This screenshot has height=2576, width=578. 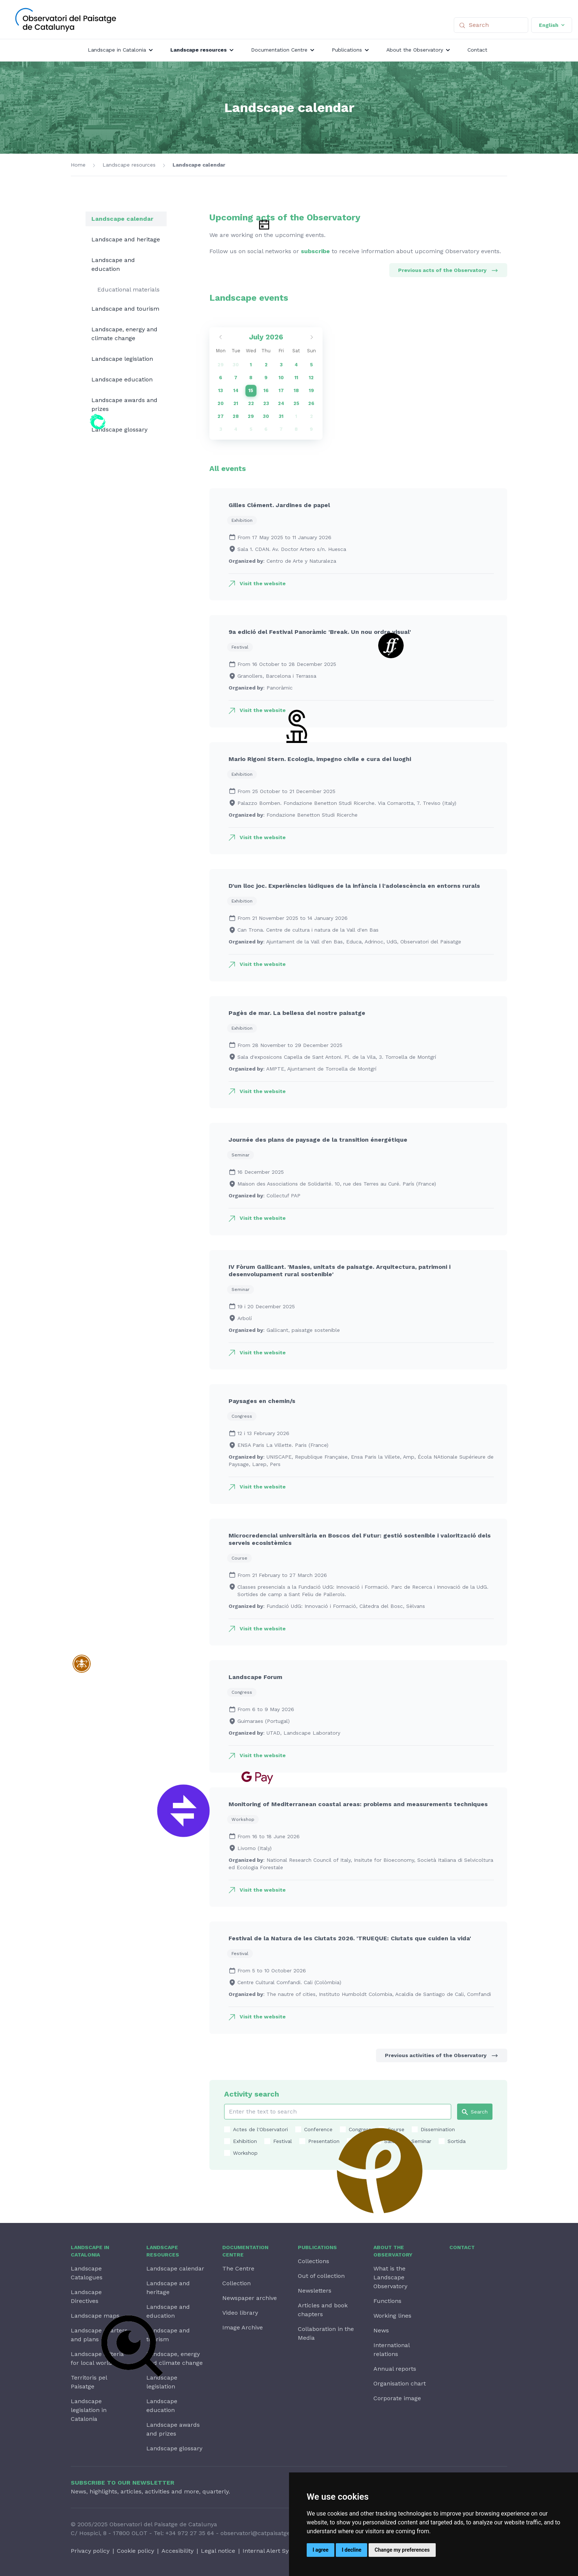 What do you see at coordinates (264, 225) in the screenshot?
I see `view or create a calendar event` at bounding box center [264, 225].